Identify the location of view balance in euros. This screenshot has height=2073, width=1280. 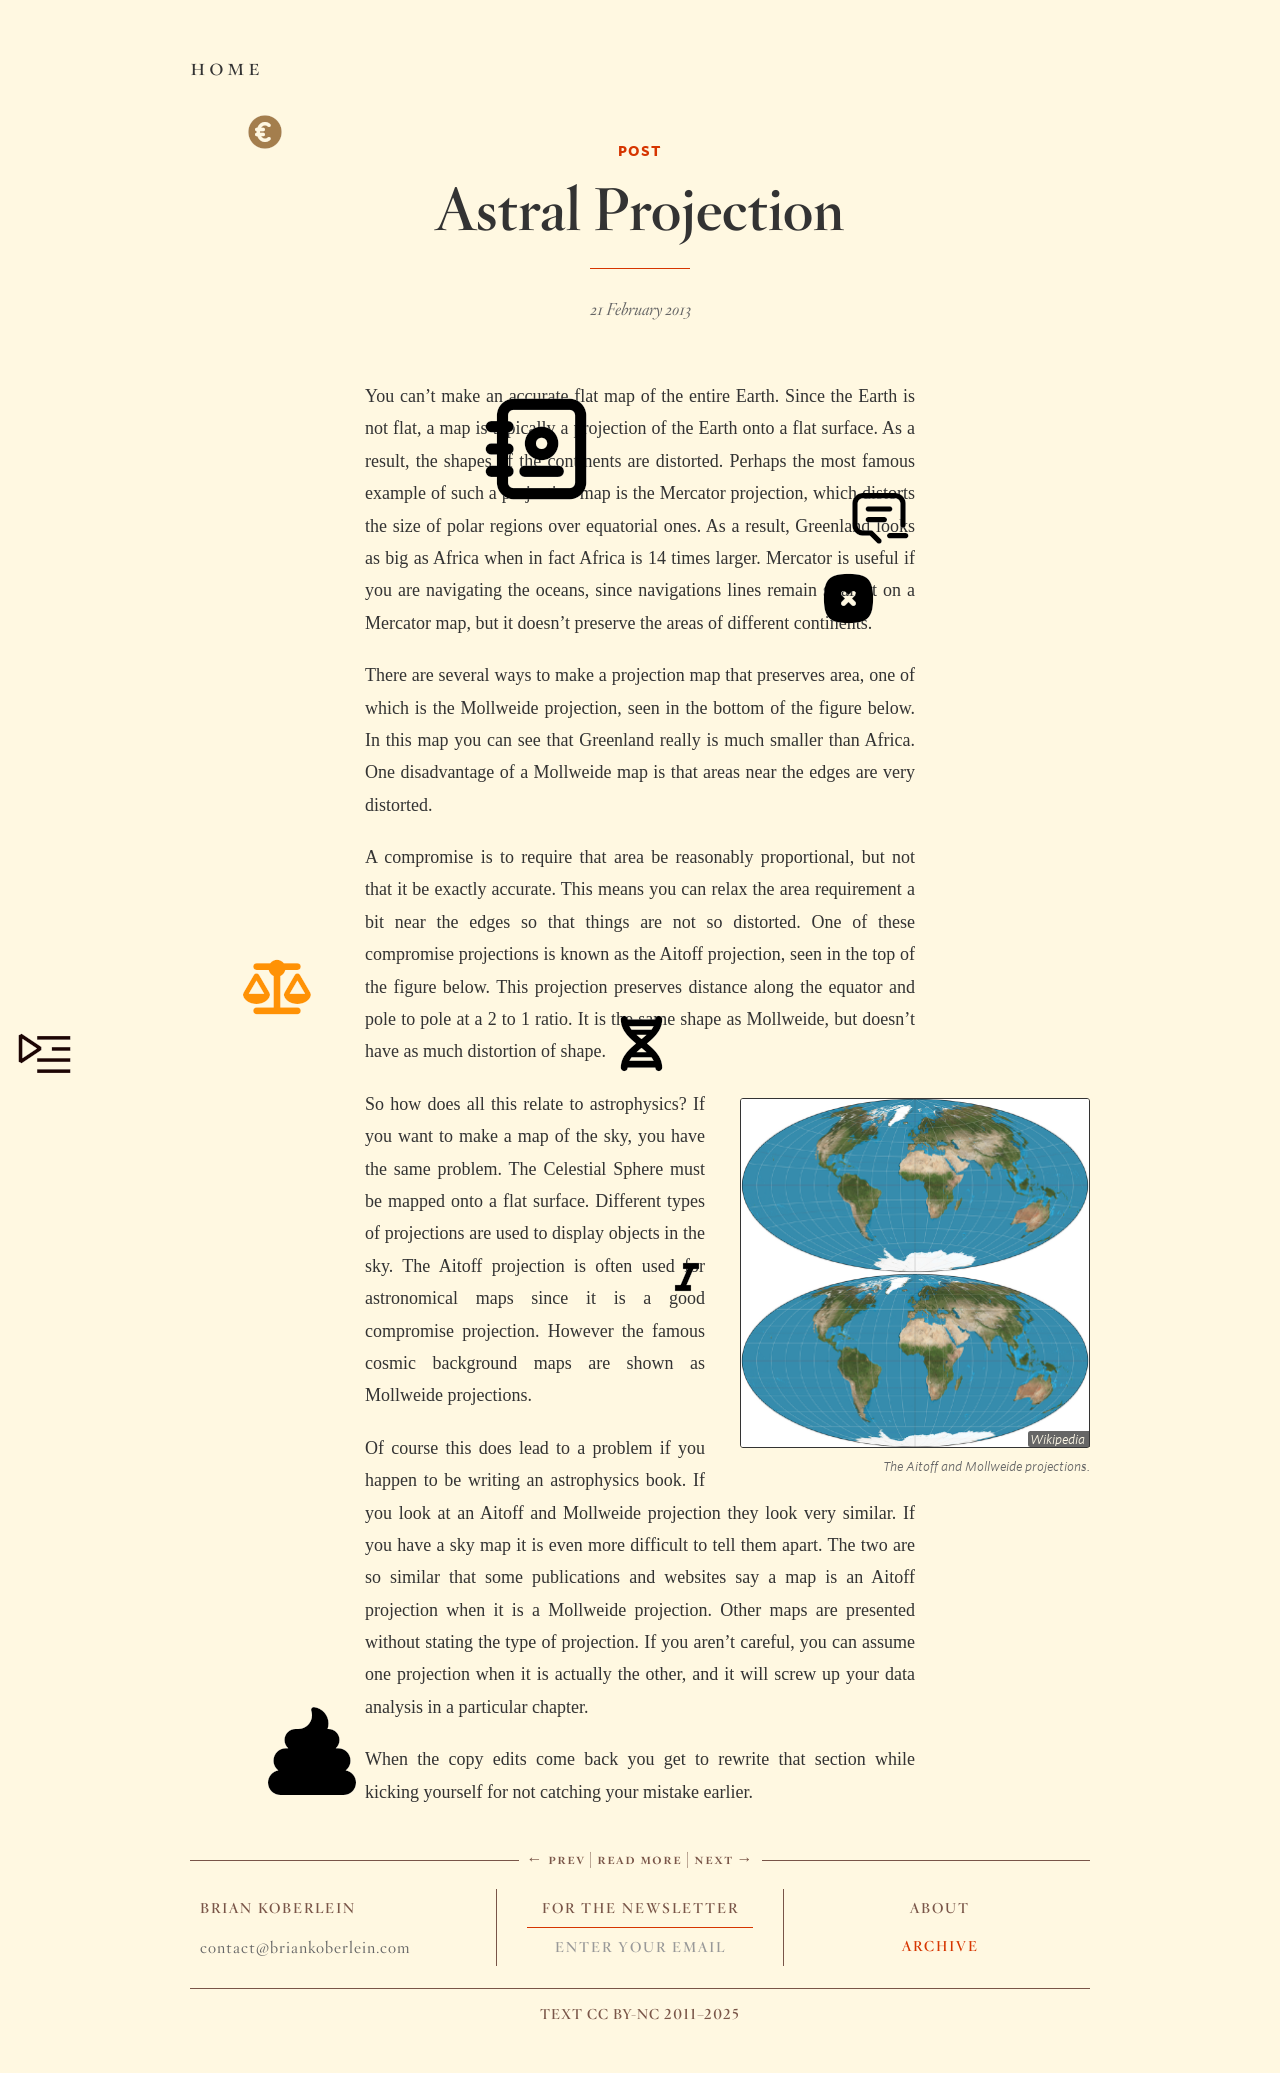
(265, 132).